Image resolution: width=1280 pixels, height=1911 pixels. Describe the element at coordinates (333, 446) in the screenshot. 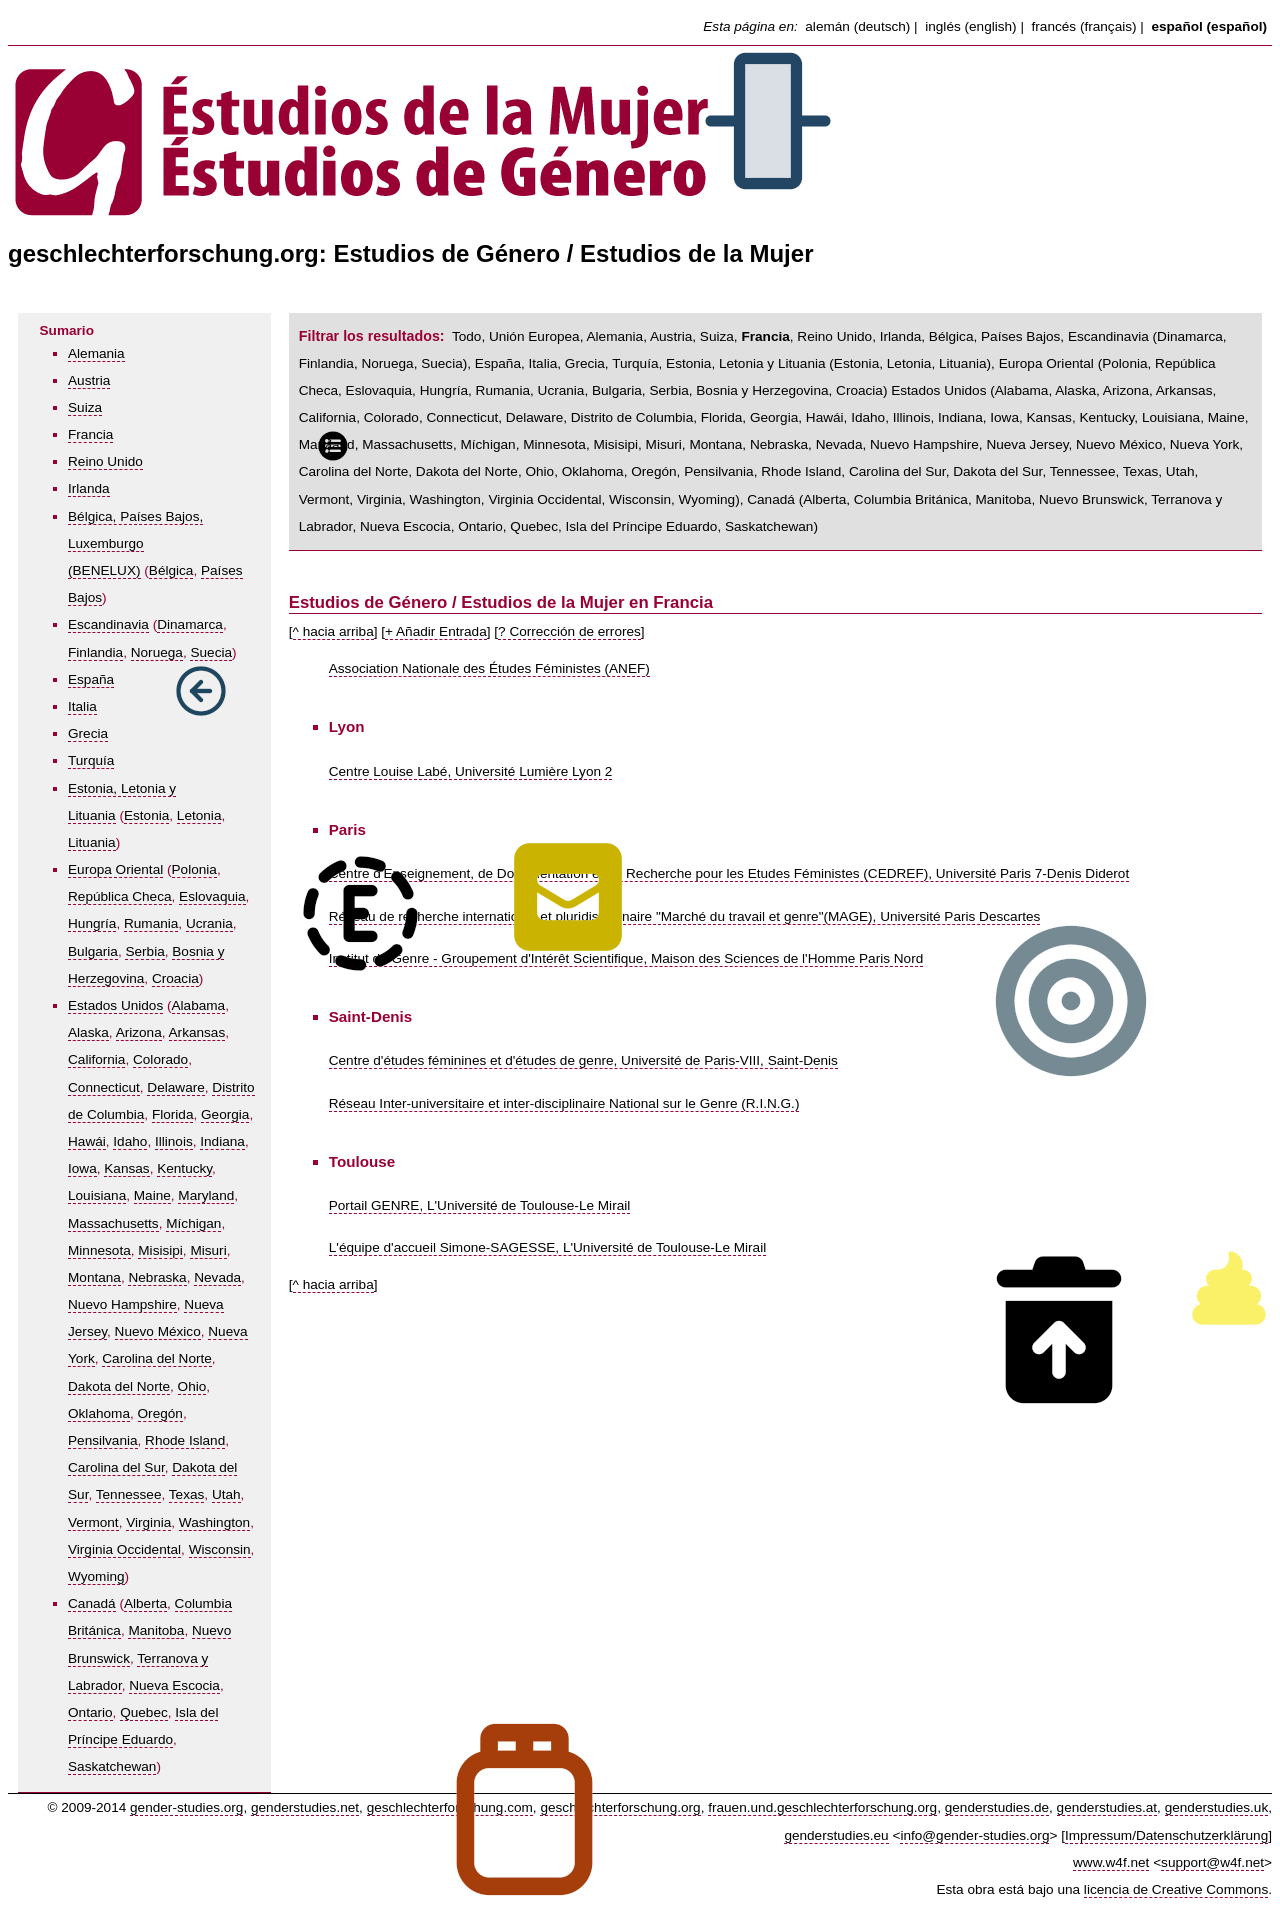

I see `view list or menu options` at that location.